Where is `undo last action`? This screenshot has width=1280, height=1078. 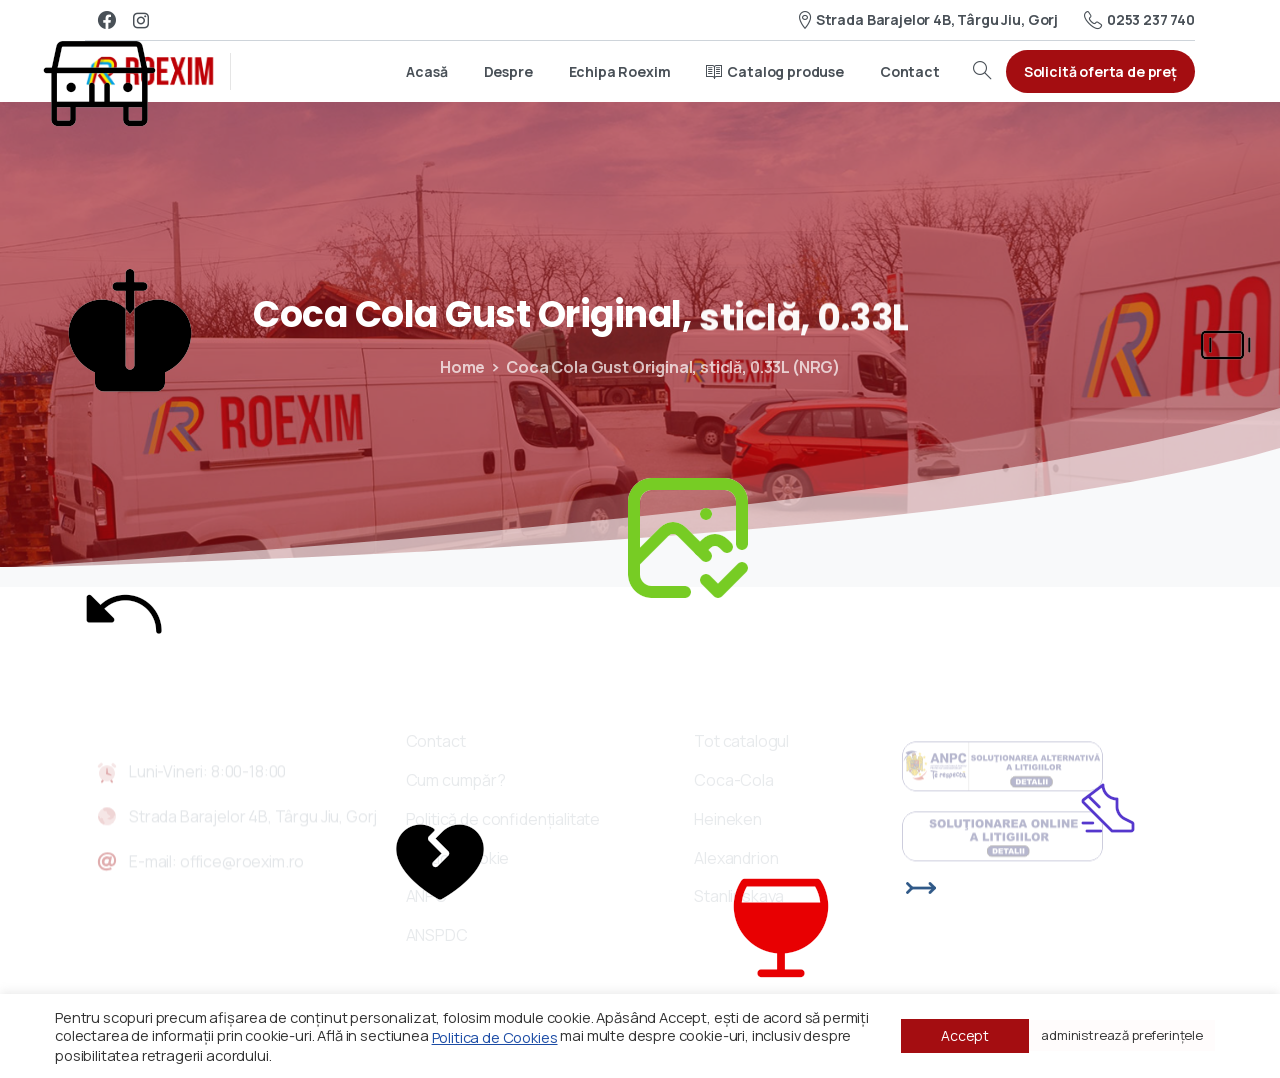 undo last action is located at coordinates (125, 611).